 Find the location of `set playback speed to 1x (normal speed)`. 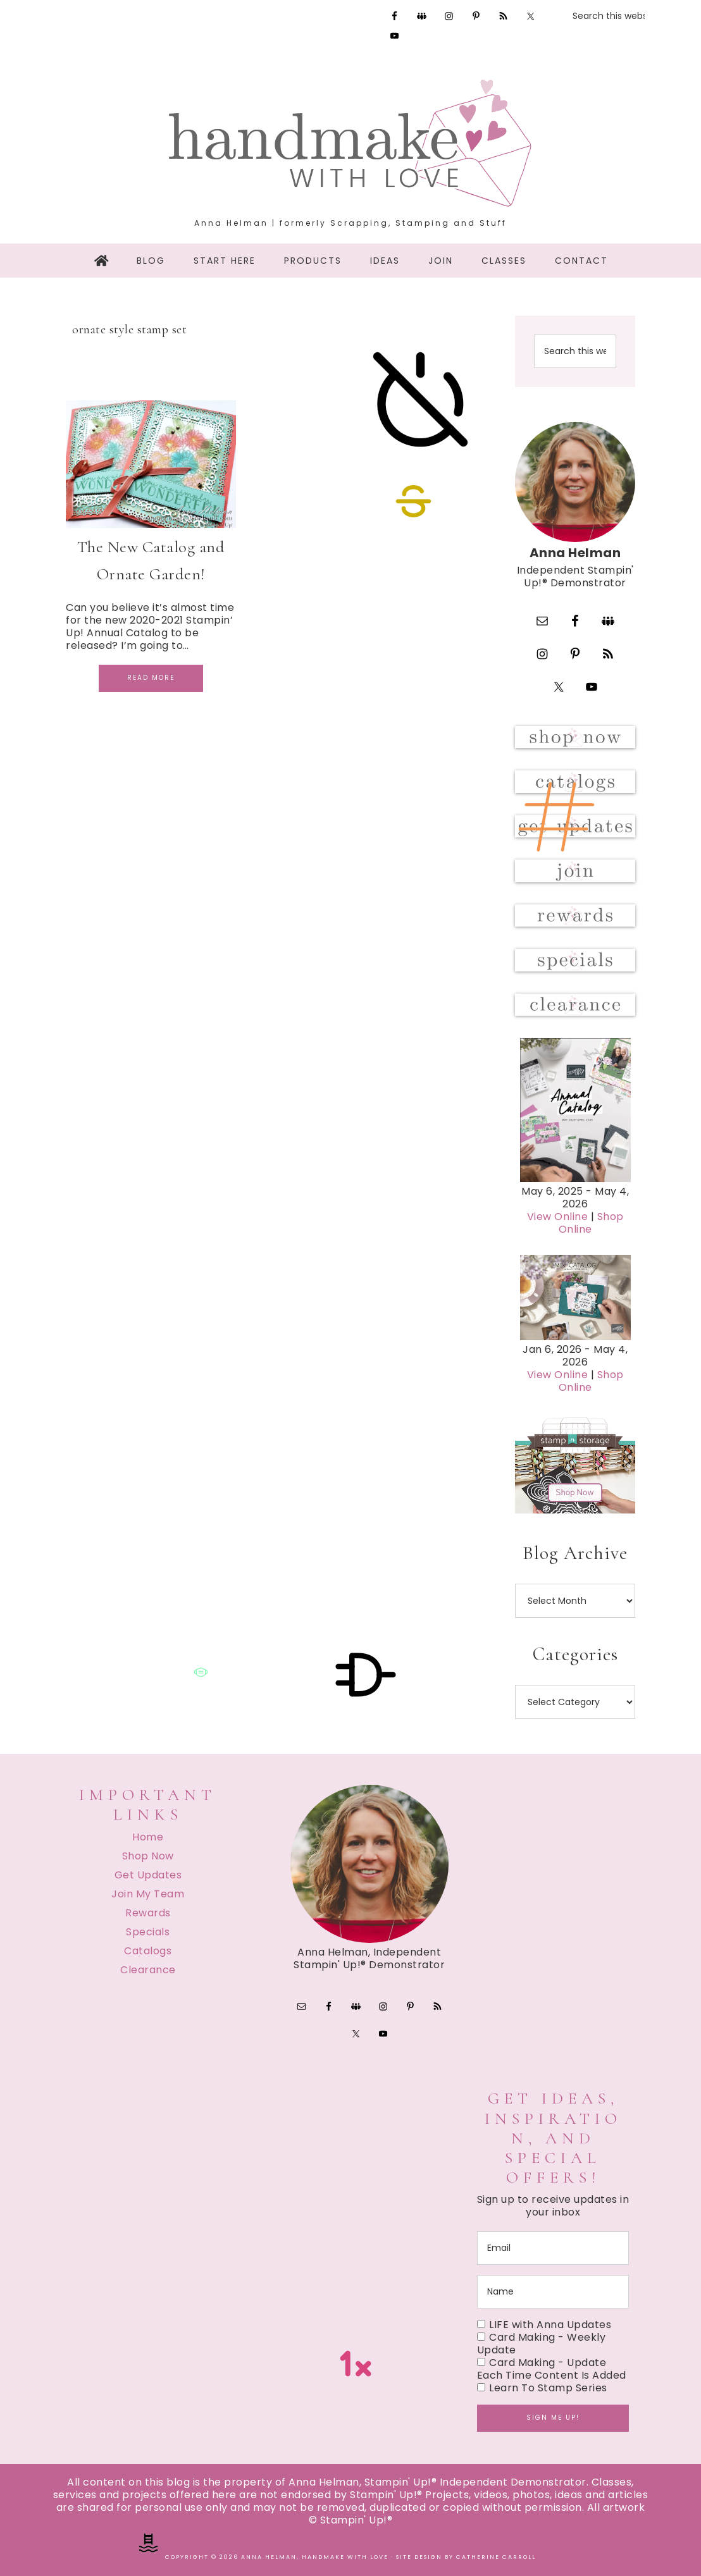

set playback speed to 1x (normal speed) is located at coordinates (356, 2363).